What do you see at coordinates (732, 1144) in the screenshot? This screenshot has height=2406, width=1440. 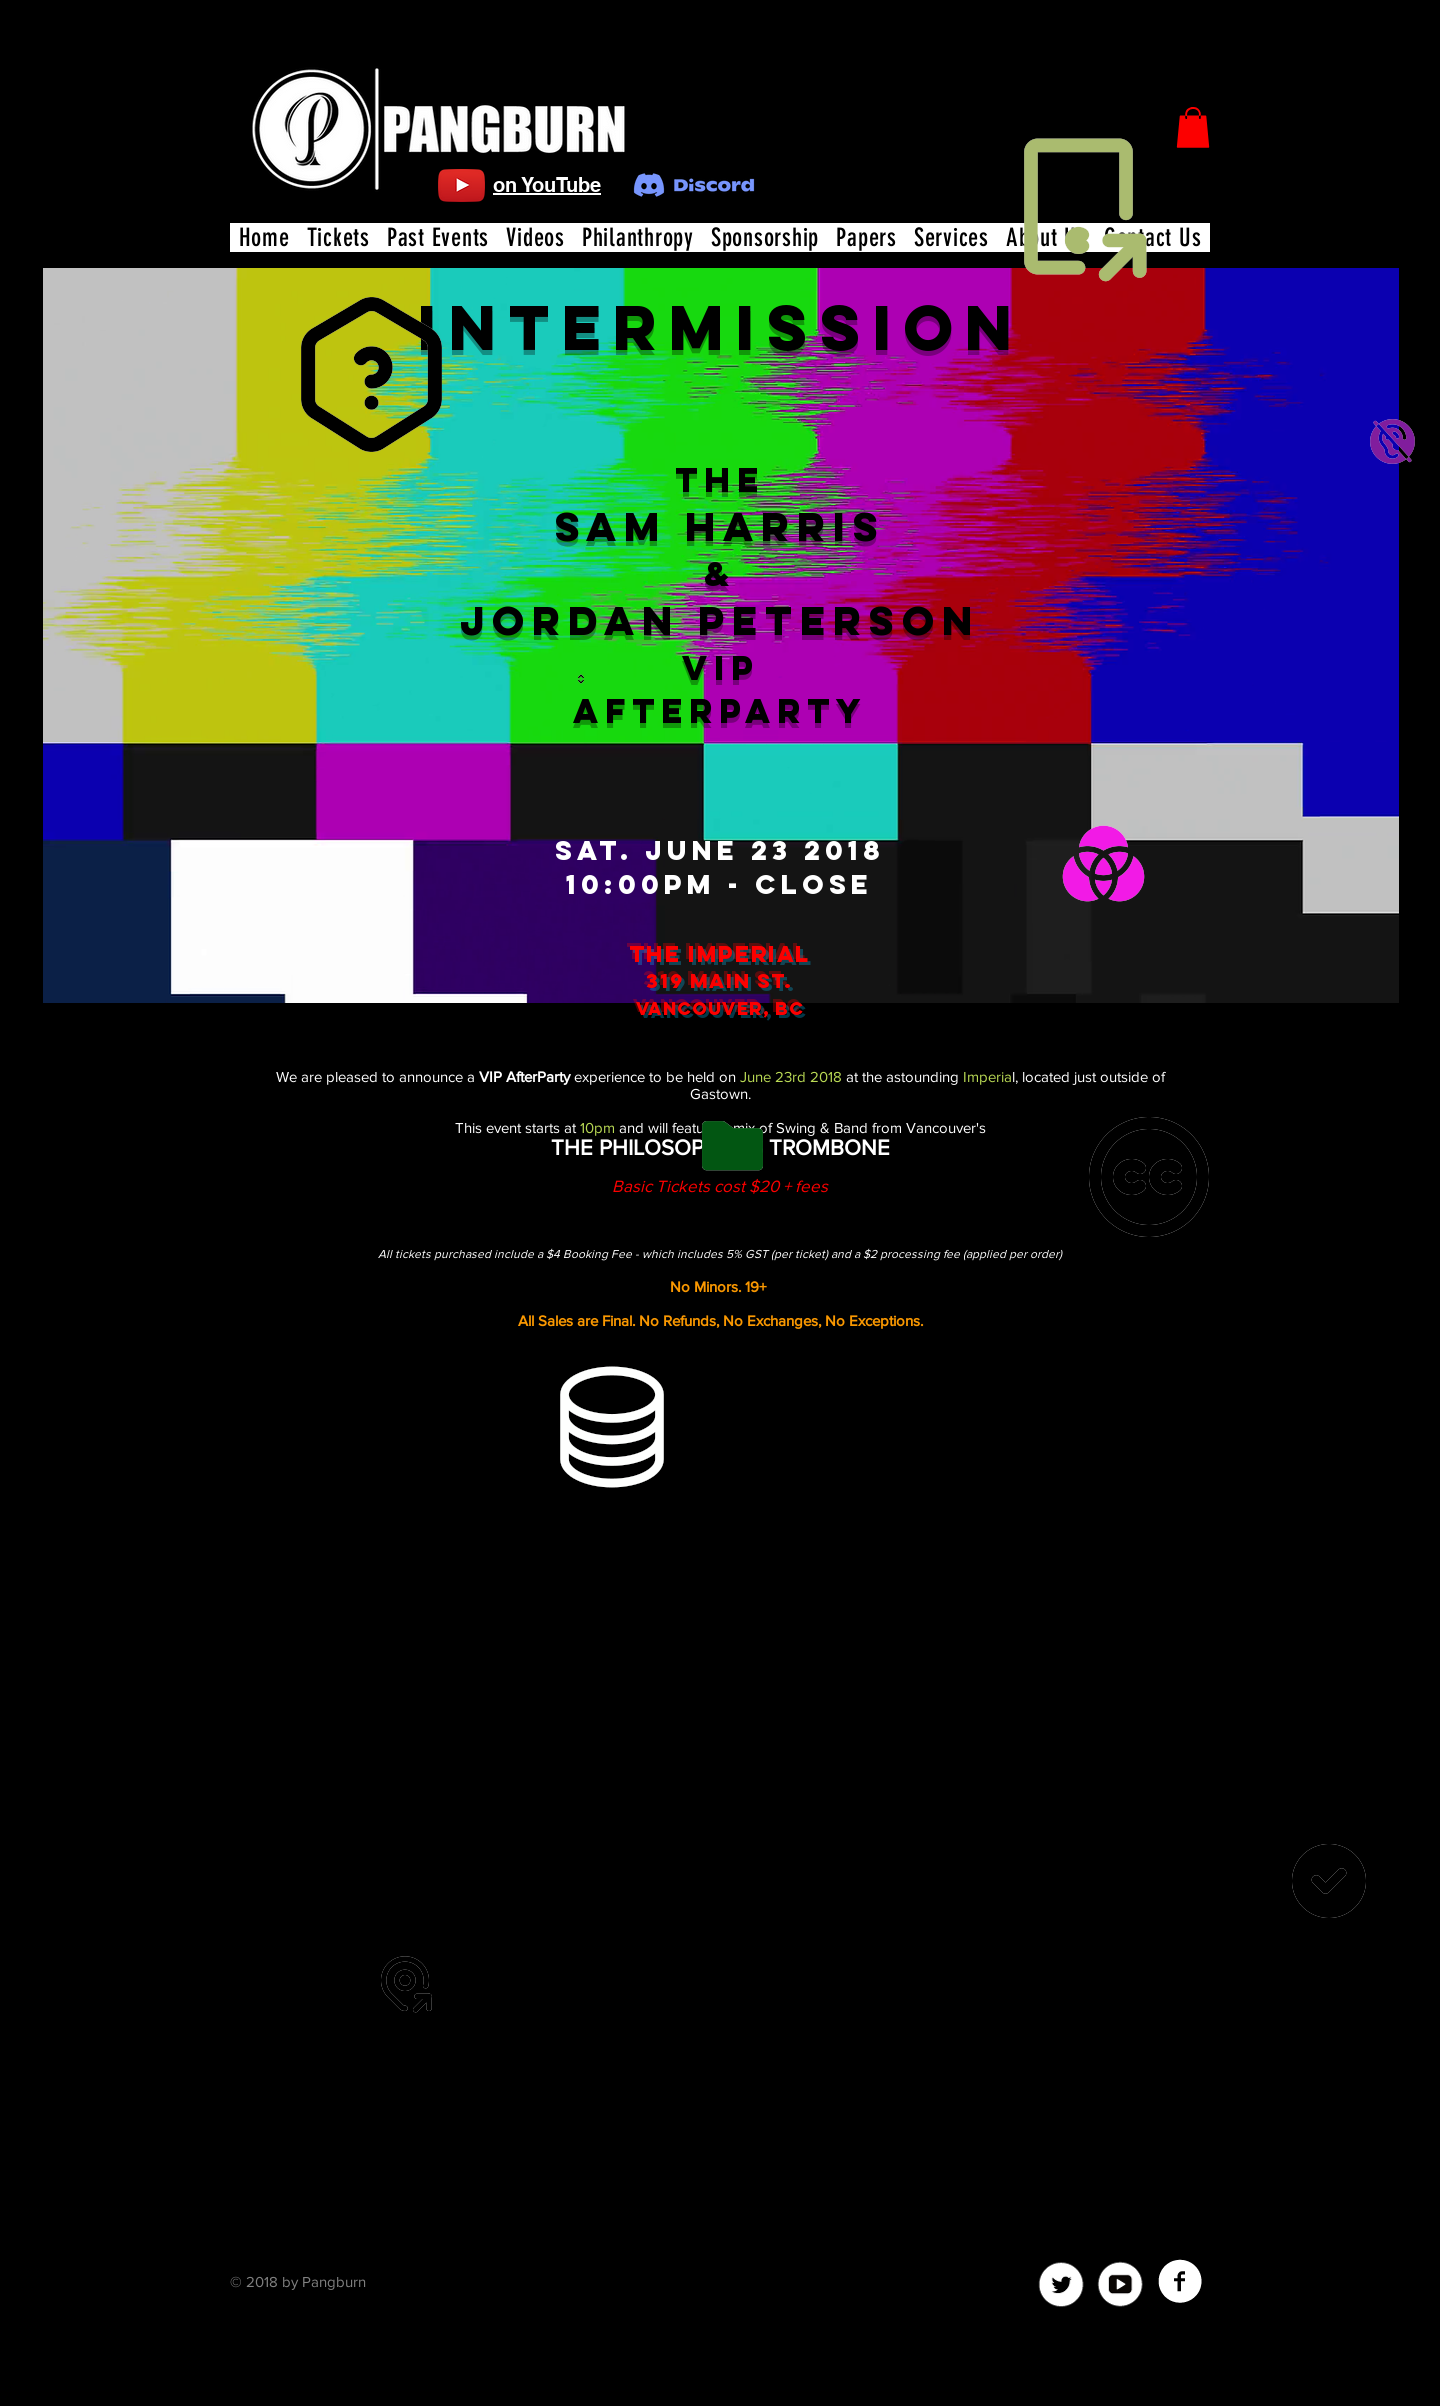 I see `open a folder to view its contents` at bounding box center [732, 1144].